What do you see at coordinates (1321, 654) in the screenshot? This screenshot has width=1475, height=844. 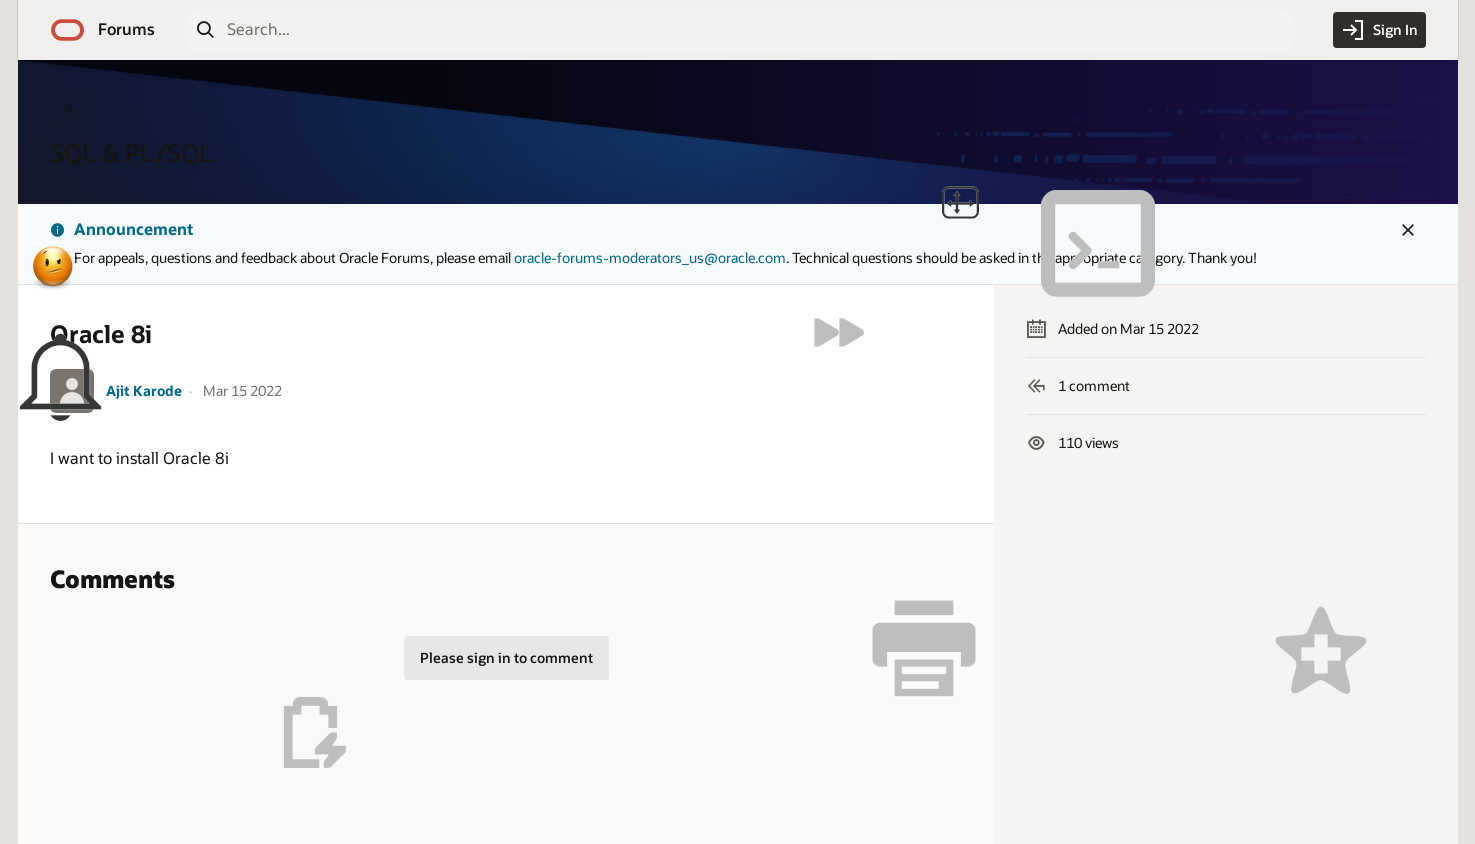 I see `add to favorites` at bounding box center [1321, 654].